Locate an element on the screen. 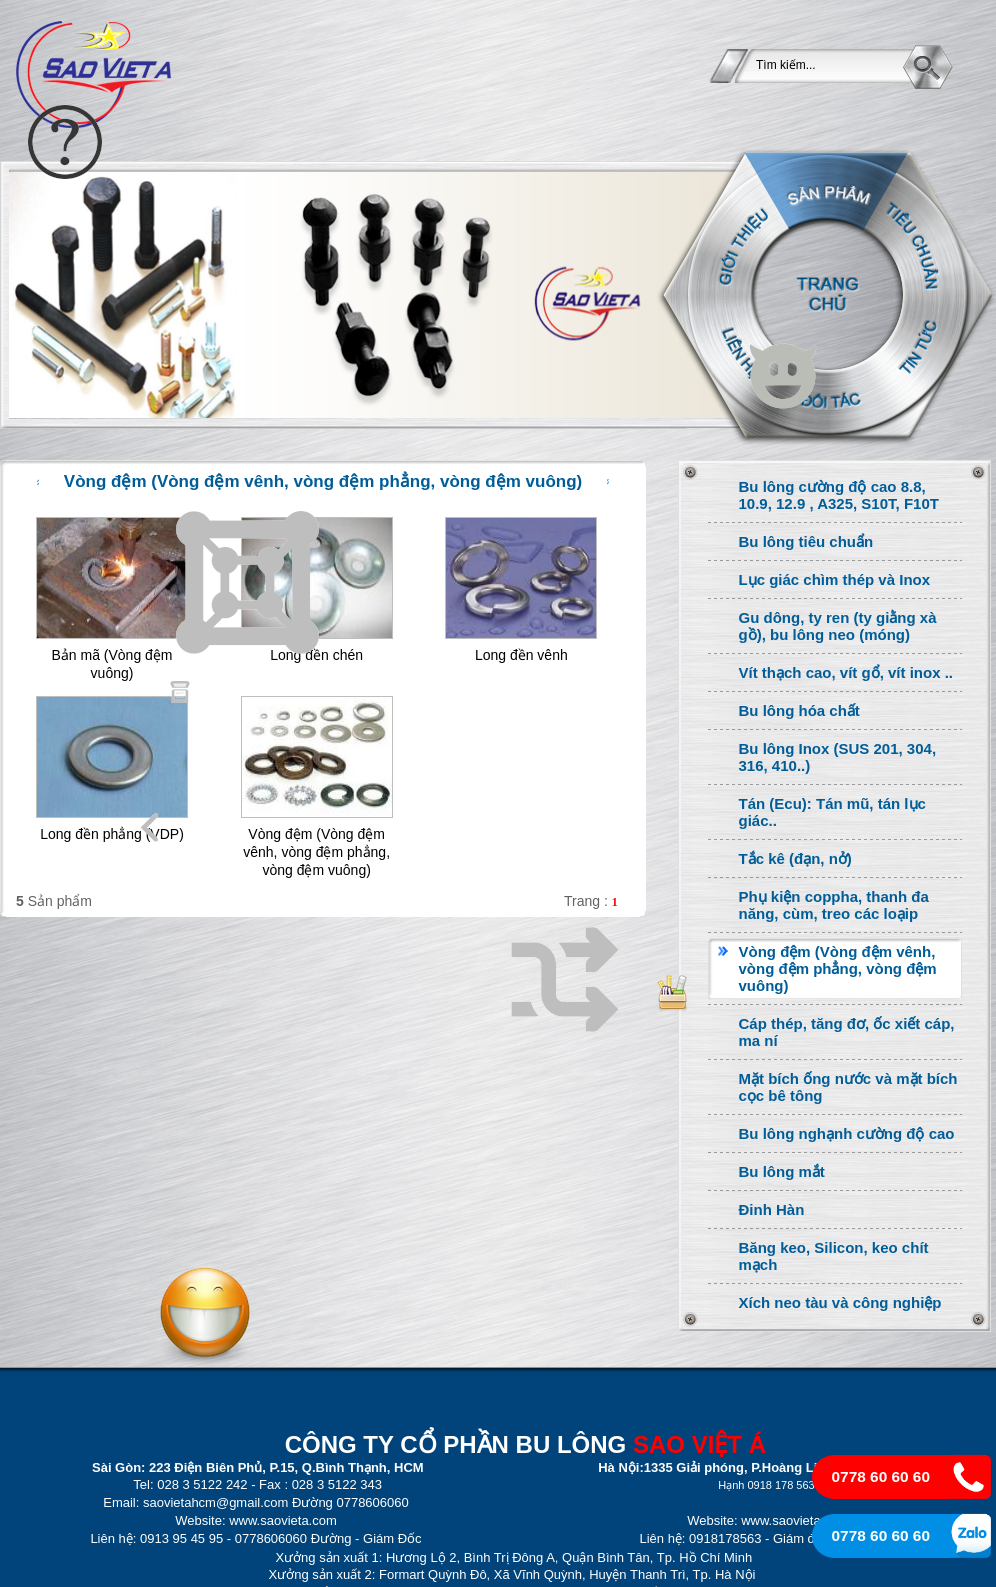  access miscellaneous or uncategorized applications is located at coordinates (673, 993).